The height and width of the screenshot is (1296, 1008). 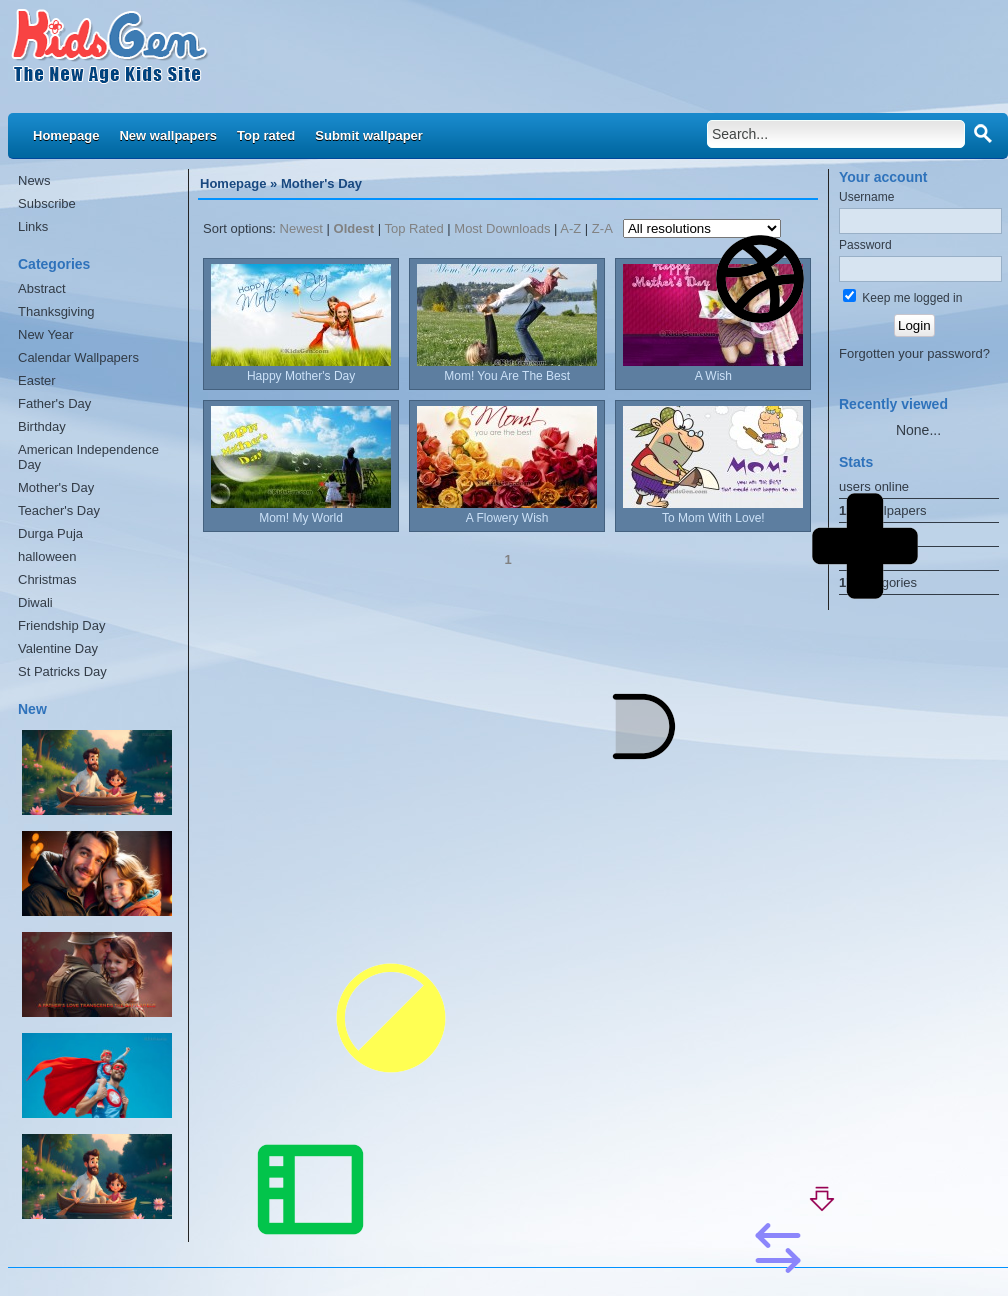 I want to click on access health or medical information, so click(x=865, y=546).